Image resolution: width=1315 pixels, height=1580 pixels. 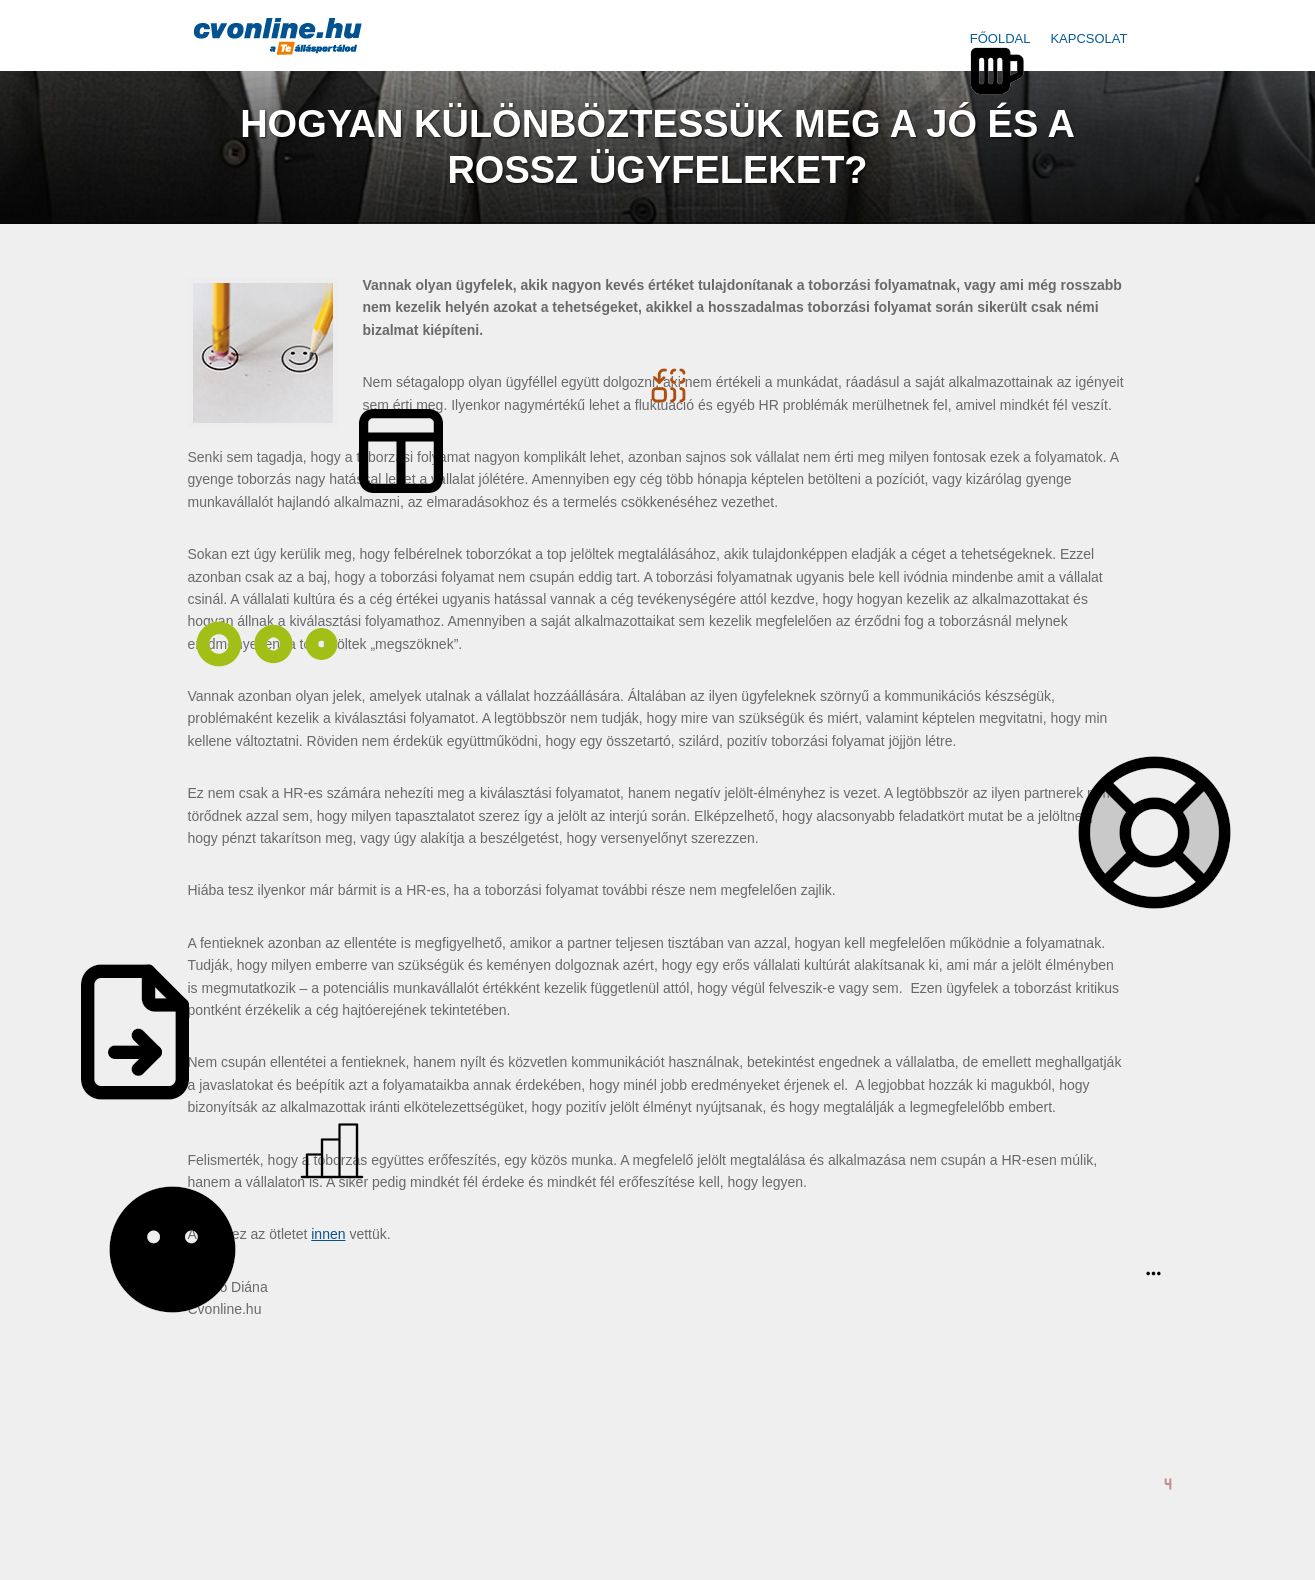 I want to click on access help or support center, so click(x=1154, y=832).